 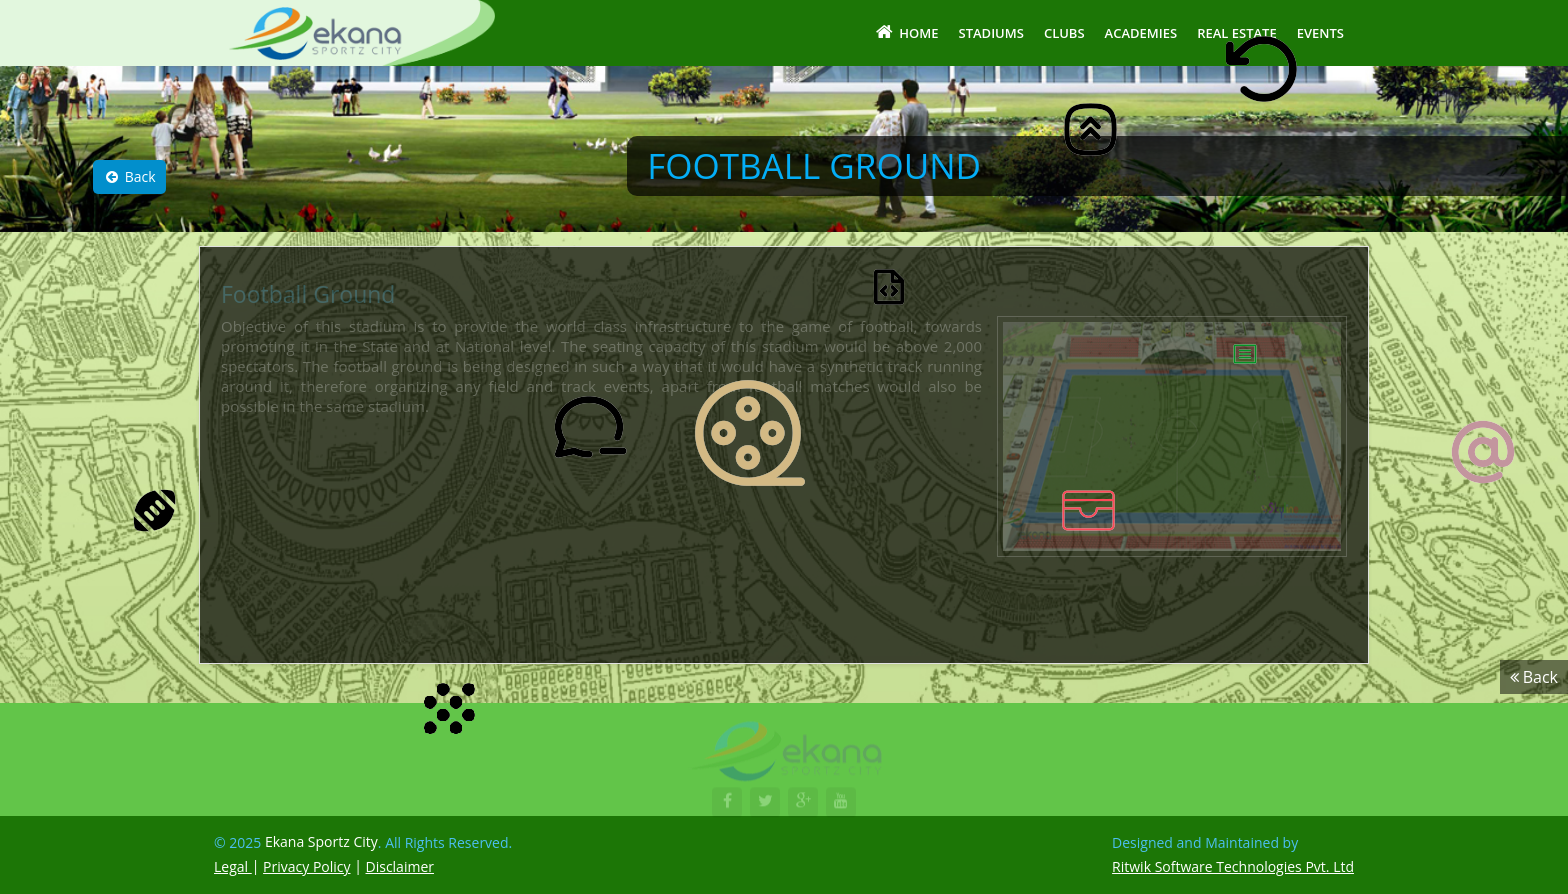 What do you see at coordinates (1483, 452) in the screenshot?
I see `enter an email address` at bounding box center [1483, 452].